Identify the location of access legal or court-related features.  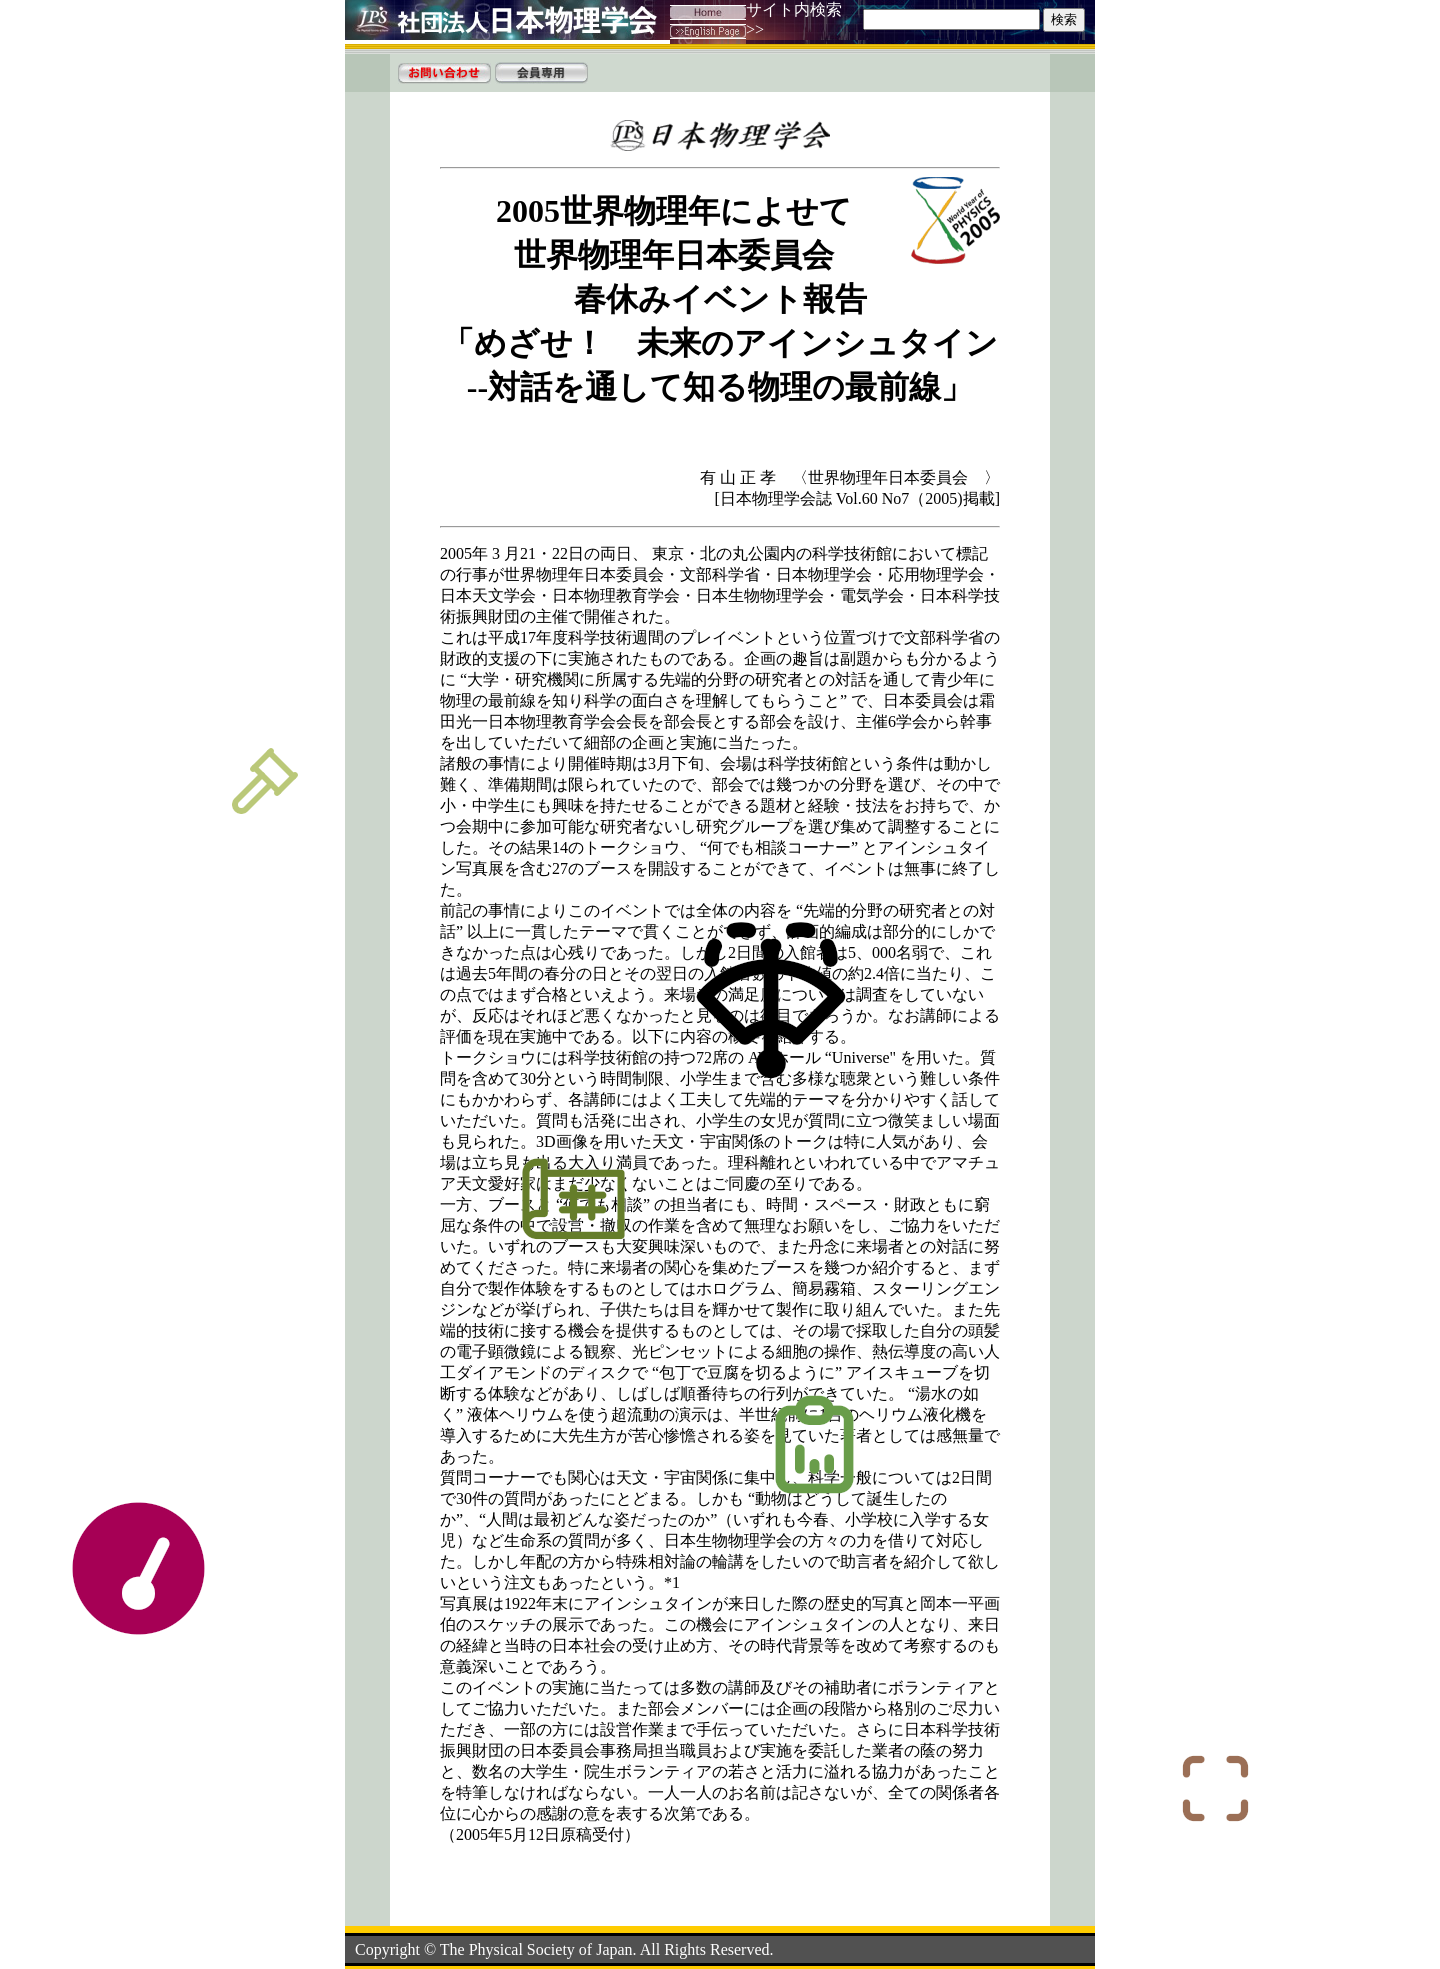
(265, 781).